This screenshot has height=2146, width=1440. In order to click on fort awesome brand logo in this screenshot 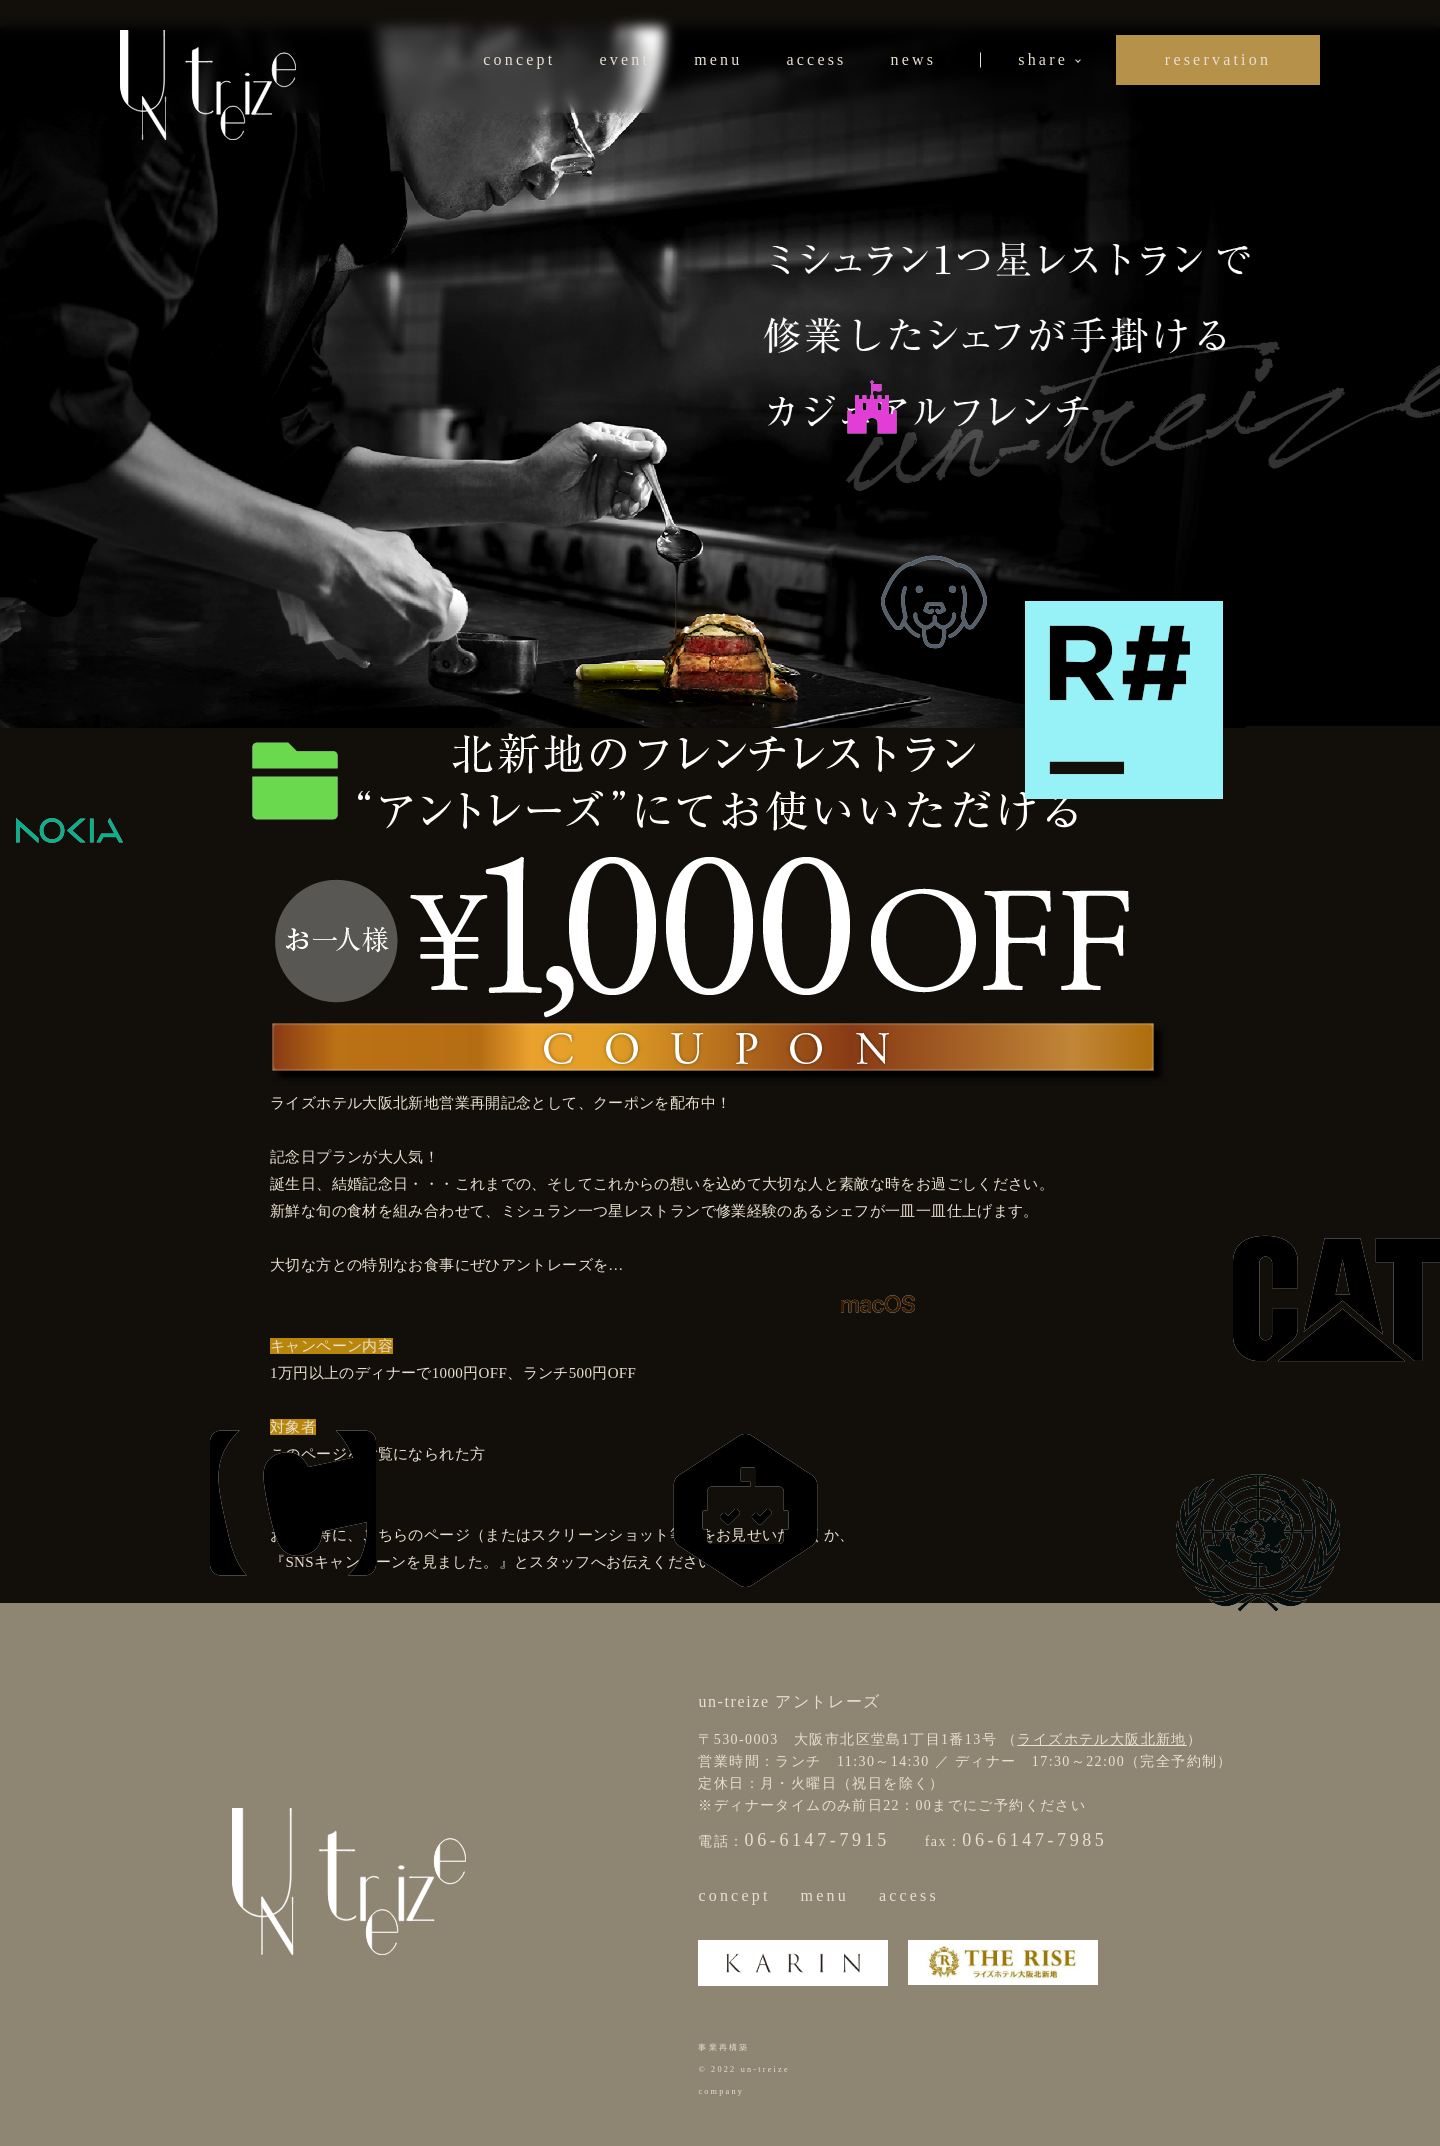, I will do `click(872, 407)`.